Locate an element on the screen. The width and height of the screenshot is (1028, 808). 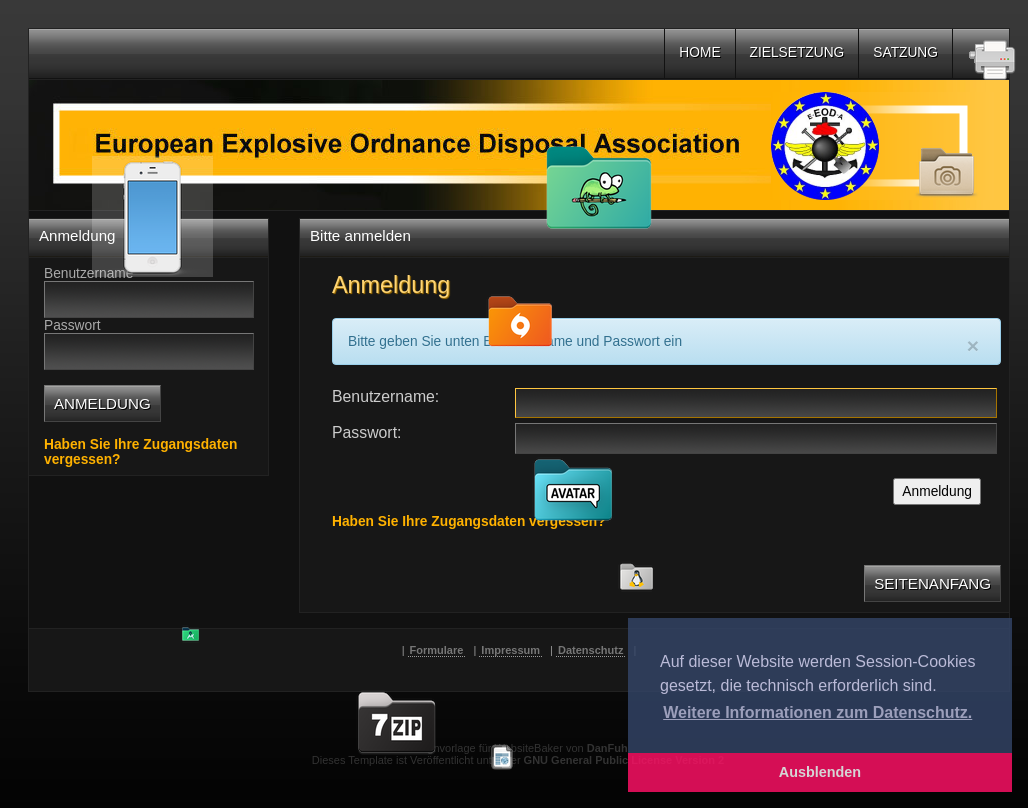
connect or sync a white iPhone device is located at coordinates (152, 216).